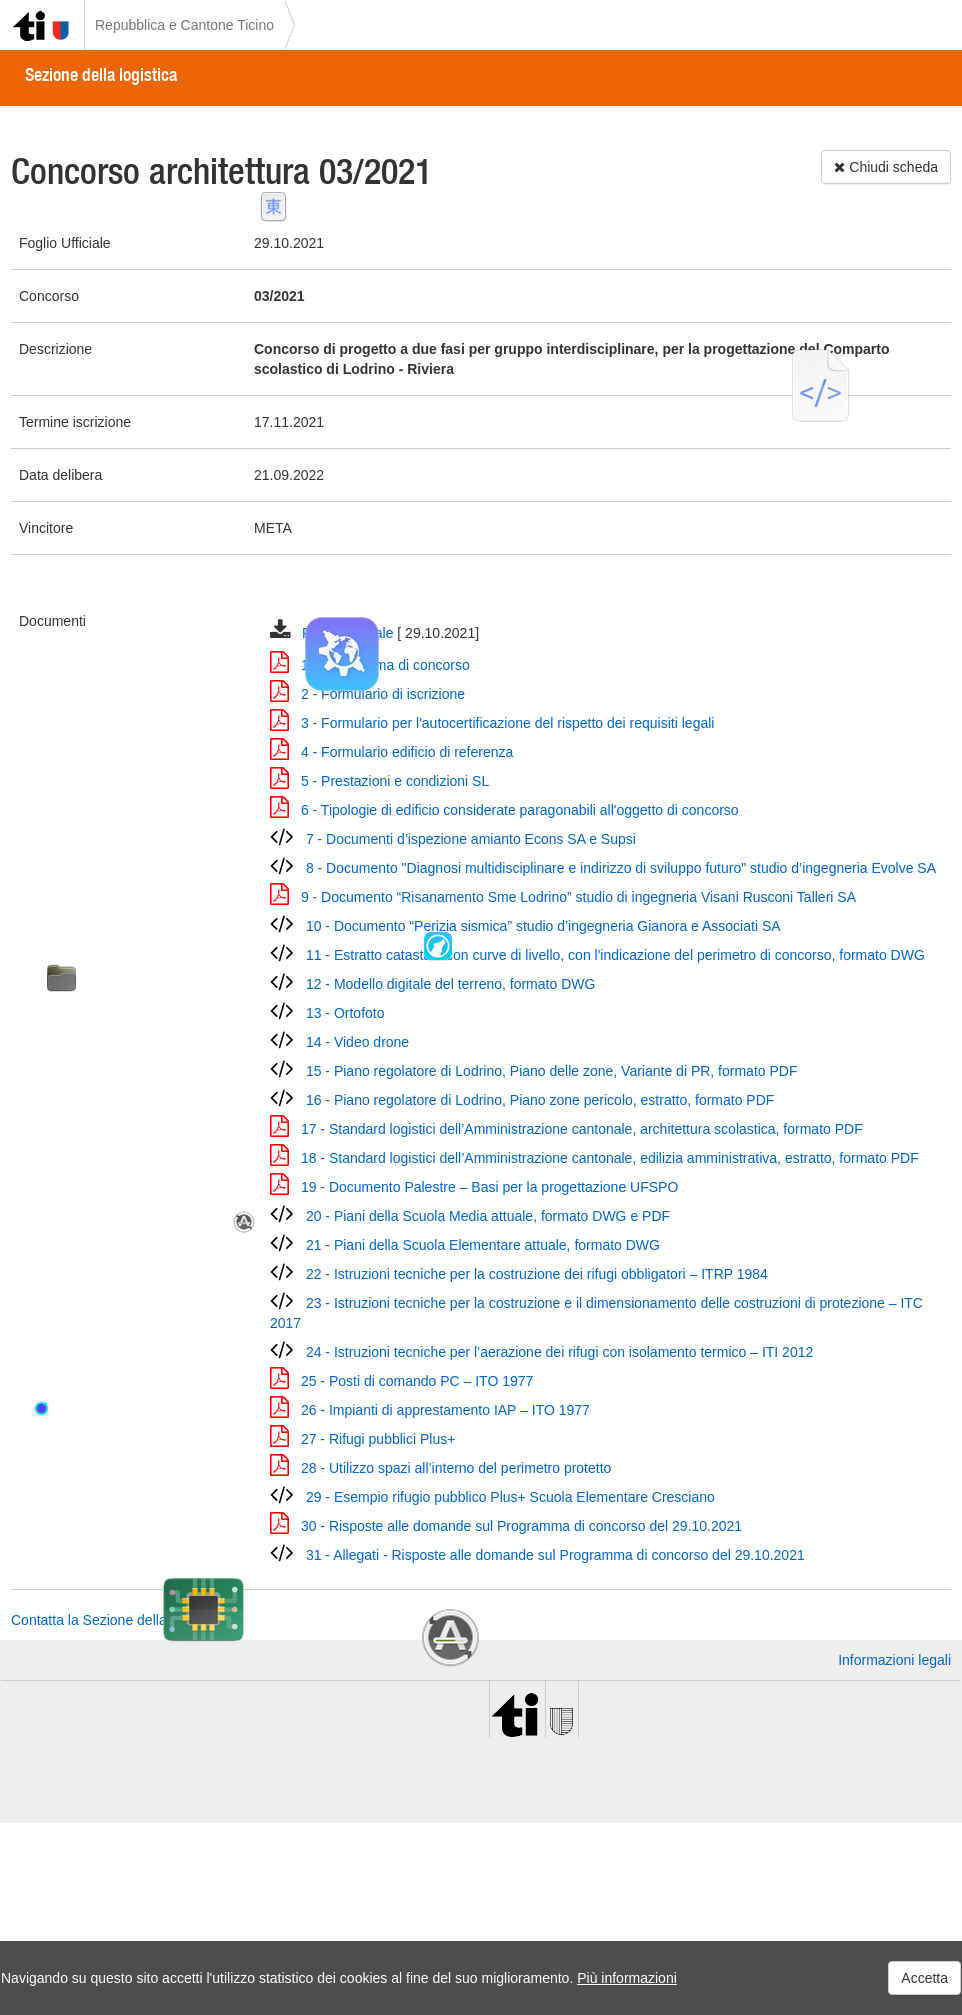 The image size is (962, 2015). Describe the element at coordinates (820, 385) in the screenshot. I see `indicates an HTML or web page file` at that location.